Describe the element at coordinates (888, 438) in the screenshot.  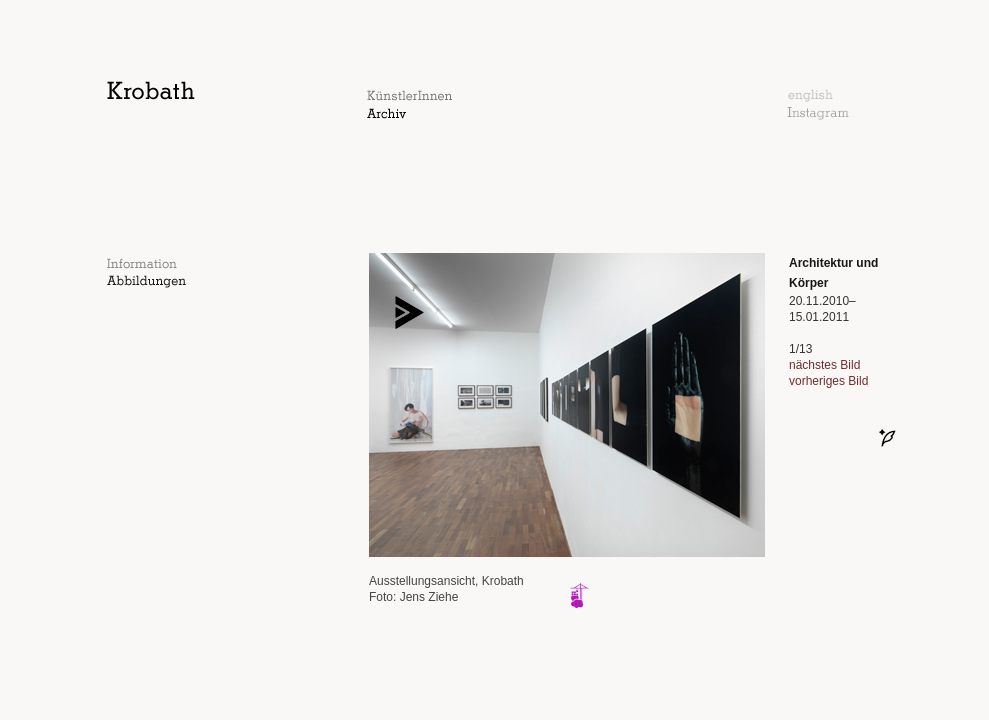
I see `compose with AI writing assistance` at that location.